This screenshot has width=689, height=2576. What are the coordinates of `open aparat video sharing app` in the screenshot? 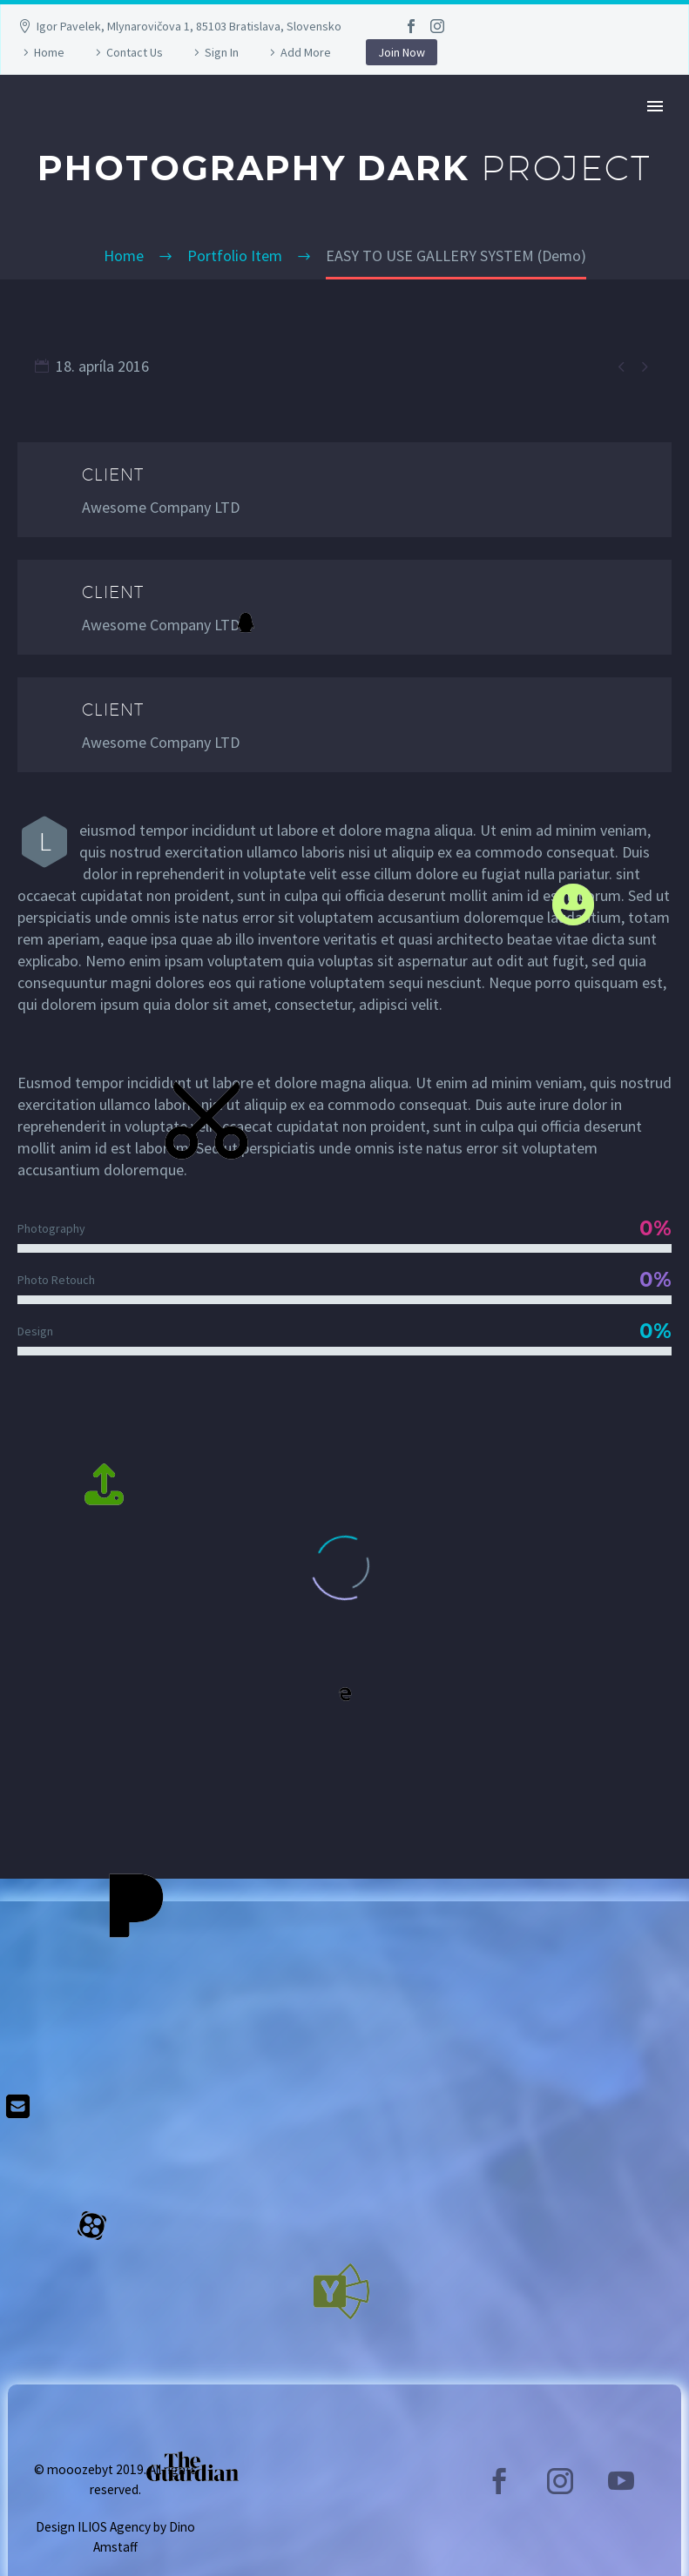 It's located at (91, 2225).